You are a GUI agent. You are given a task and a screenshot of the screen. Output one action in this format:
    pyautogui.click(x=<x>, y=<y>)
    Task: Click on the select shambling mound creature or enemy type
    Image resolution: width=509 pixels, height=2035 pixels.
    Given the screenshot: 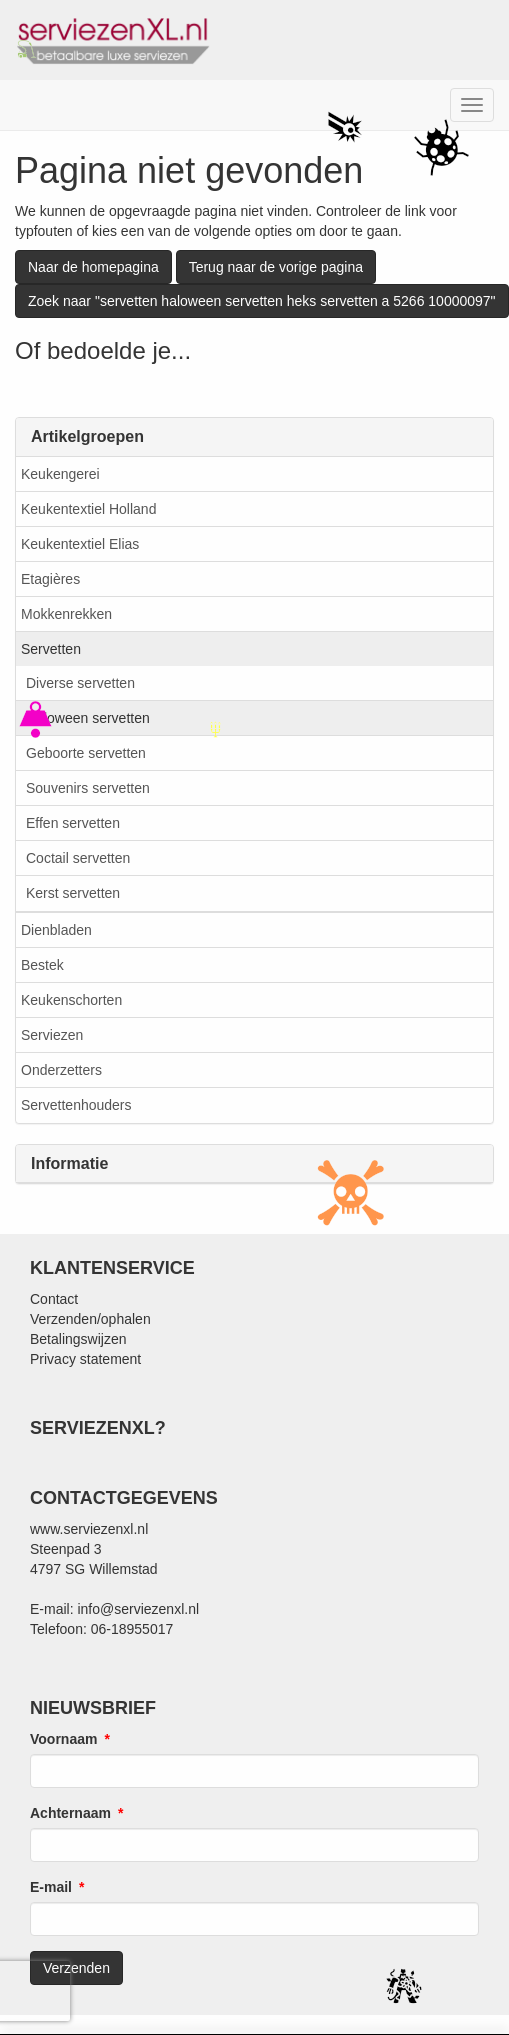 What is the action you would take?
    pyautogui.click(x=404, y=1986)
    